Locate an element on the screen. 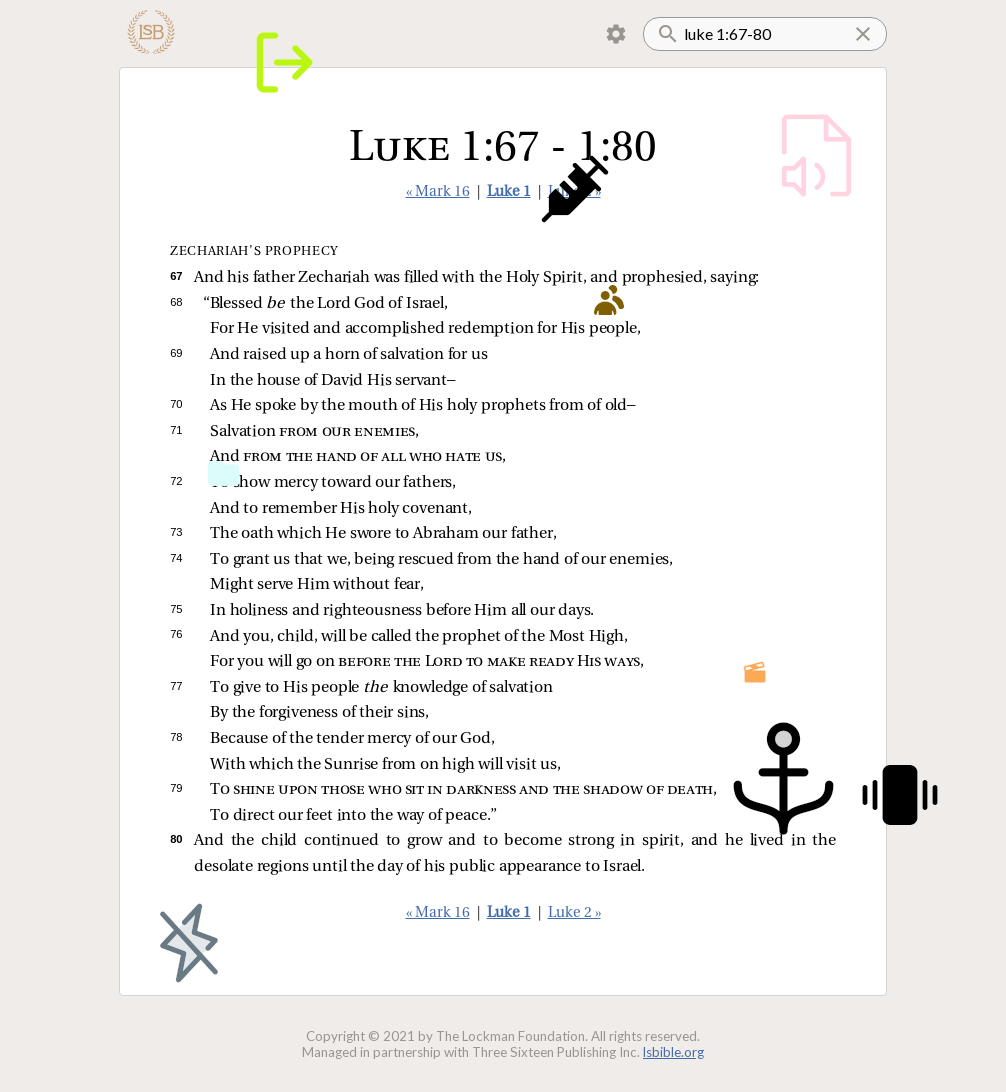 This screenshot has width=1006, height=1092. open an audio file is located at coordinates (816, 155).